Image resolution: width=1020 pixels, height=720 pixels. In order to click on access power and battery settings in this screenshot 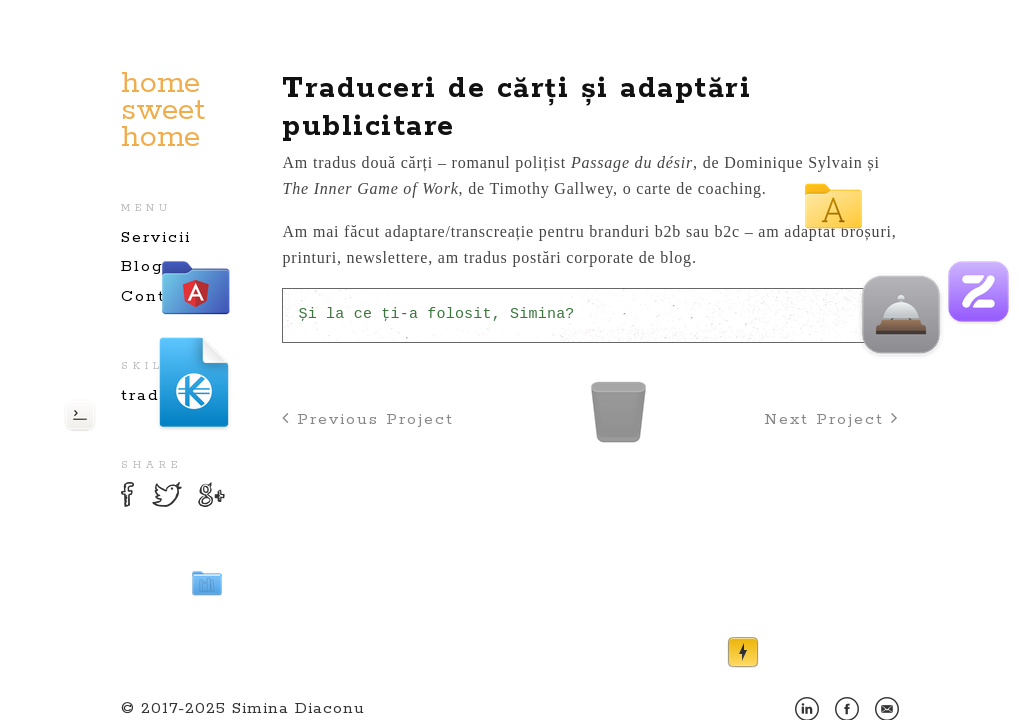, I will do `click(743, 652)`.